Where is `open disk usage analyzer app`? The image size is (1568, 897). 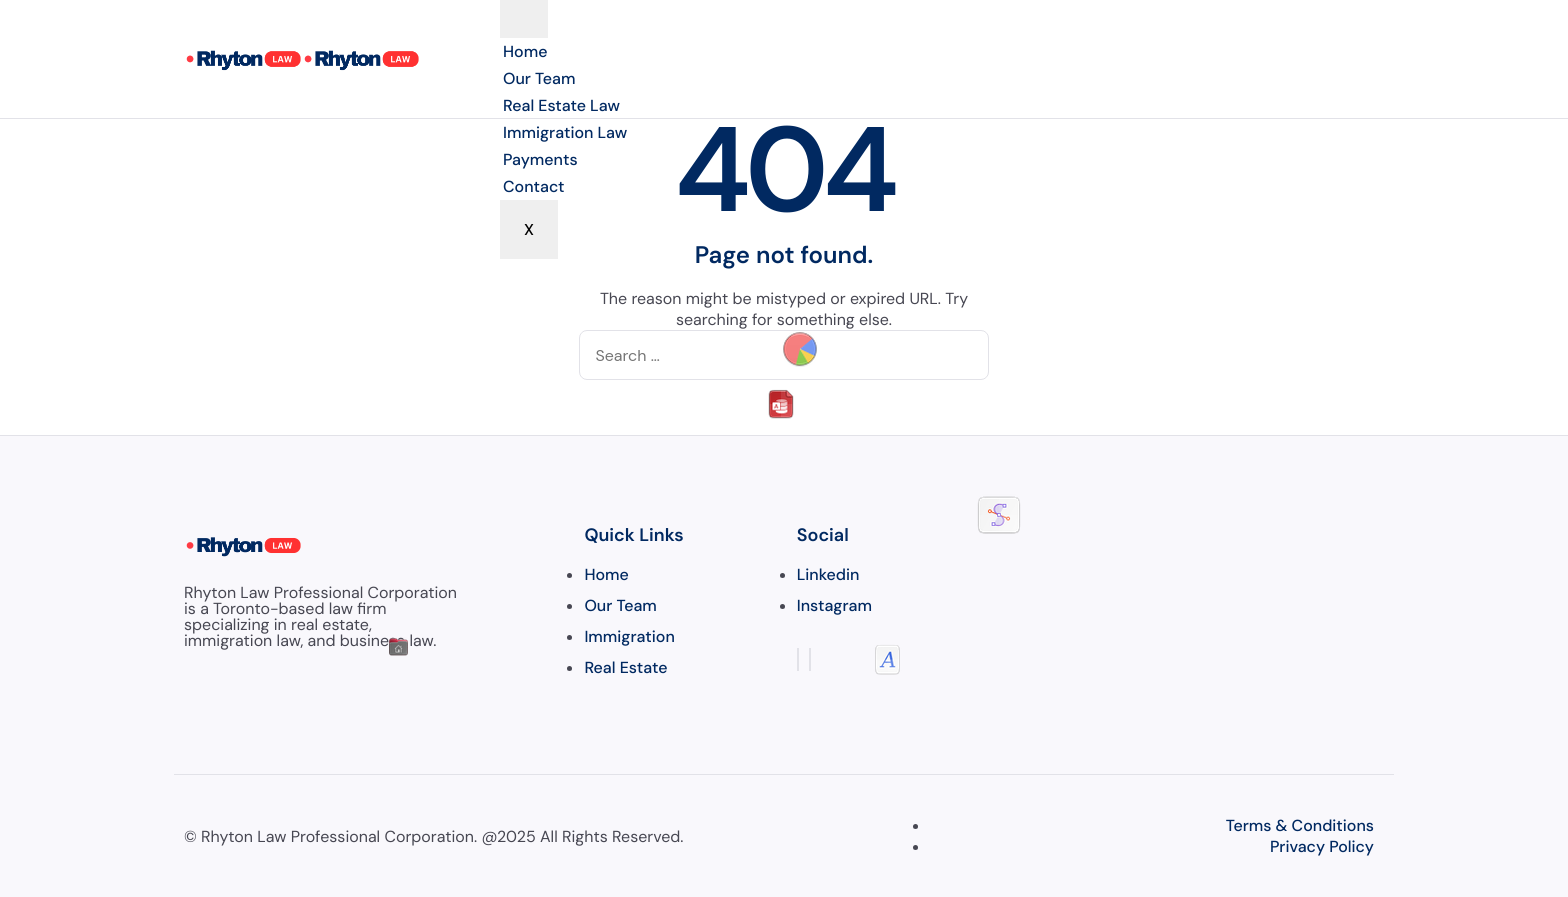 open disk usage analyzer app is located at coordinates (800, 349).